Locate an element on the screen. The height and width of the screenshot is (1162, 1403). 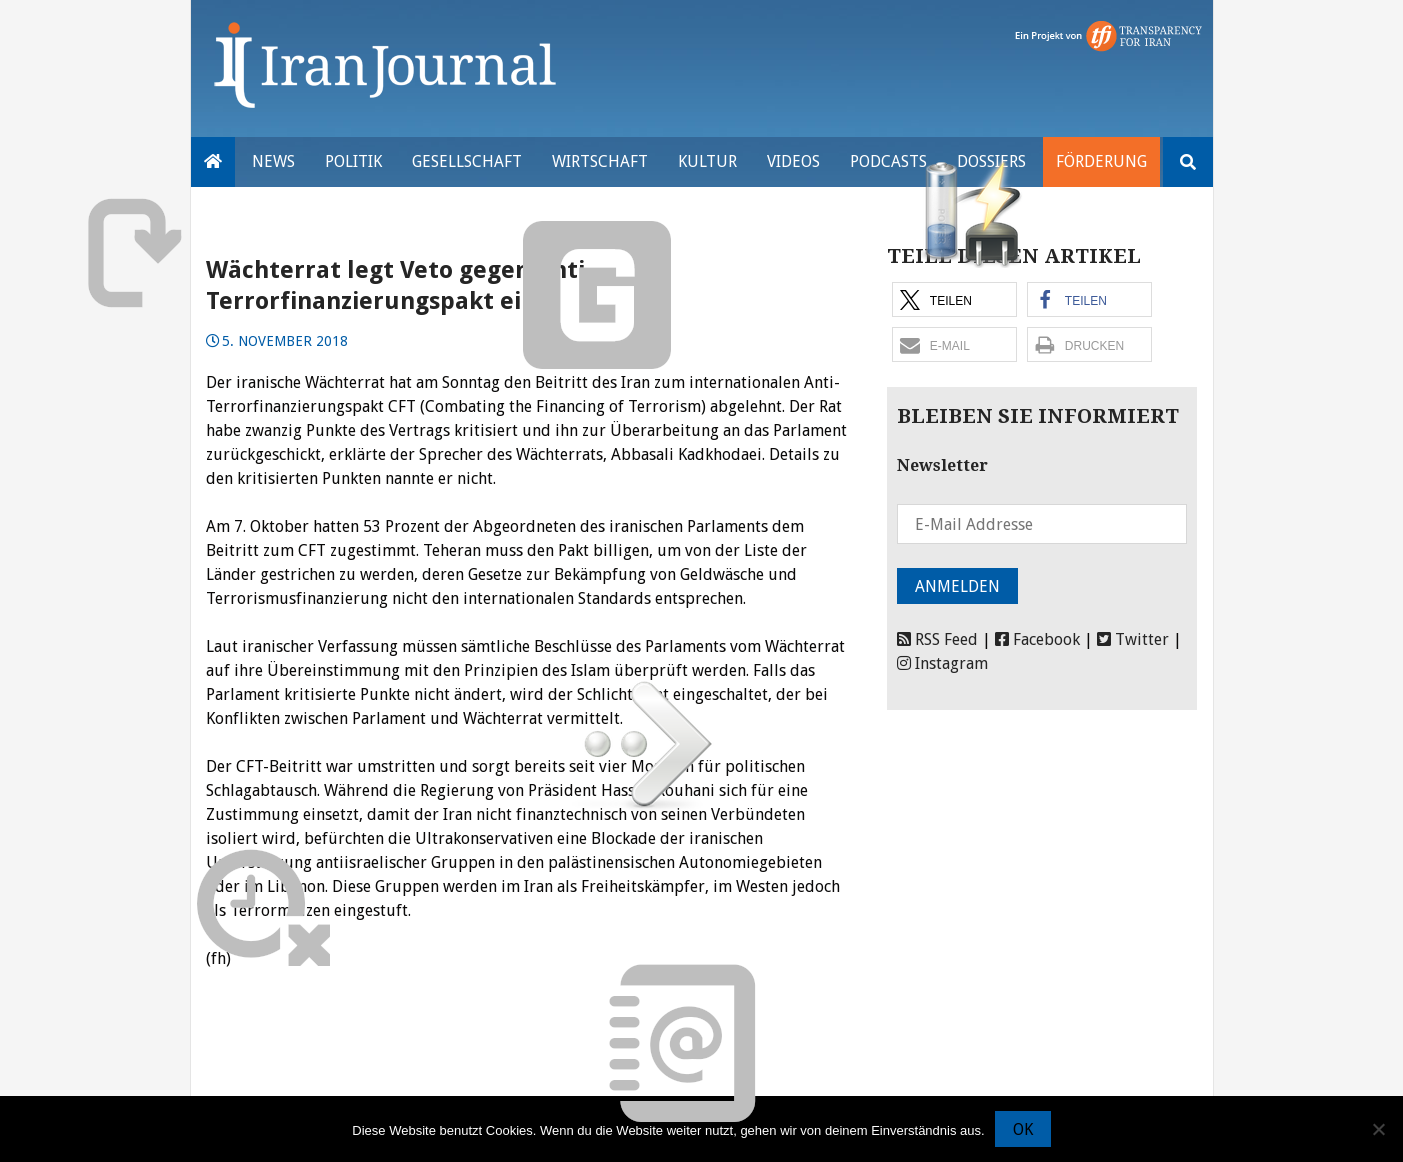
toggle text wrapping in a document or view is located at coordinates (127, 253).